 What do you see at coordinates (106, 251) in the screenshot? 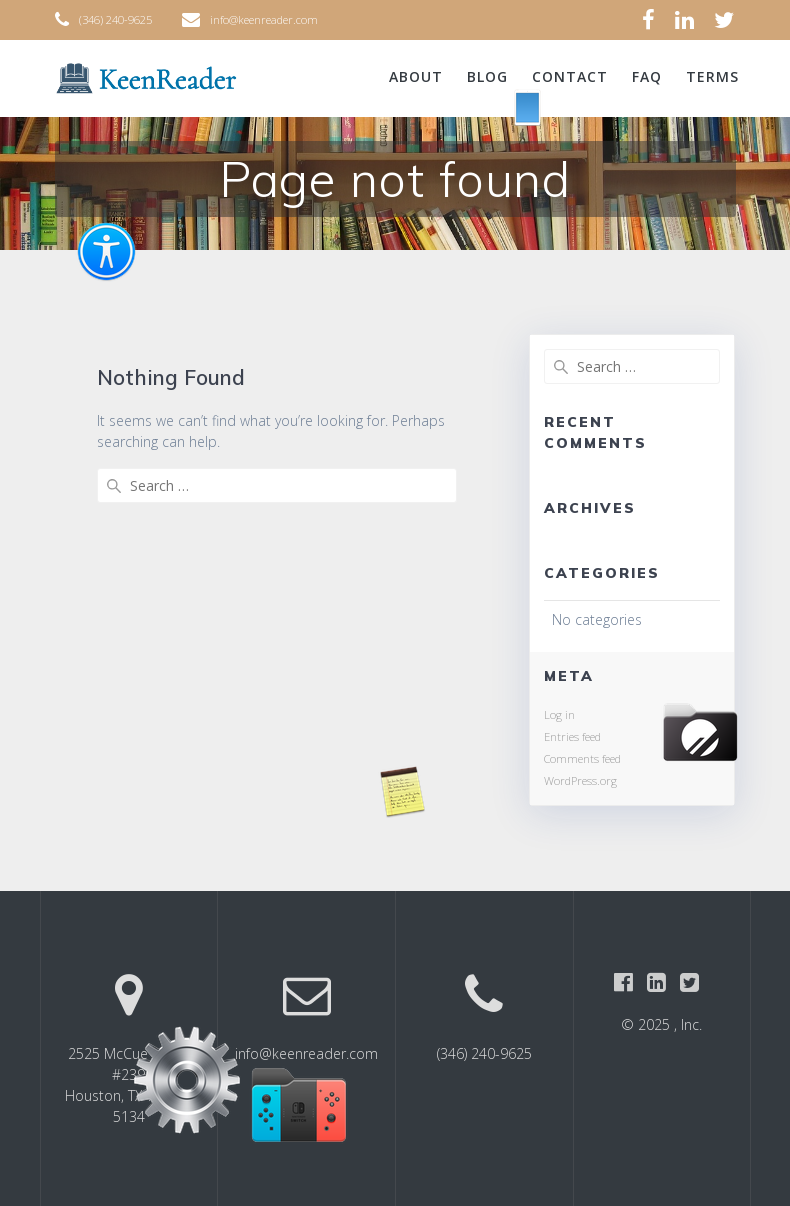
I see `open accessibility settings` at bounding box center [106, 251].